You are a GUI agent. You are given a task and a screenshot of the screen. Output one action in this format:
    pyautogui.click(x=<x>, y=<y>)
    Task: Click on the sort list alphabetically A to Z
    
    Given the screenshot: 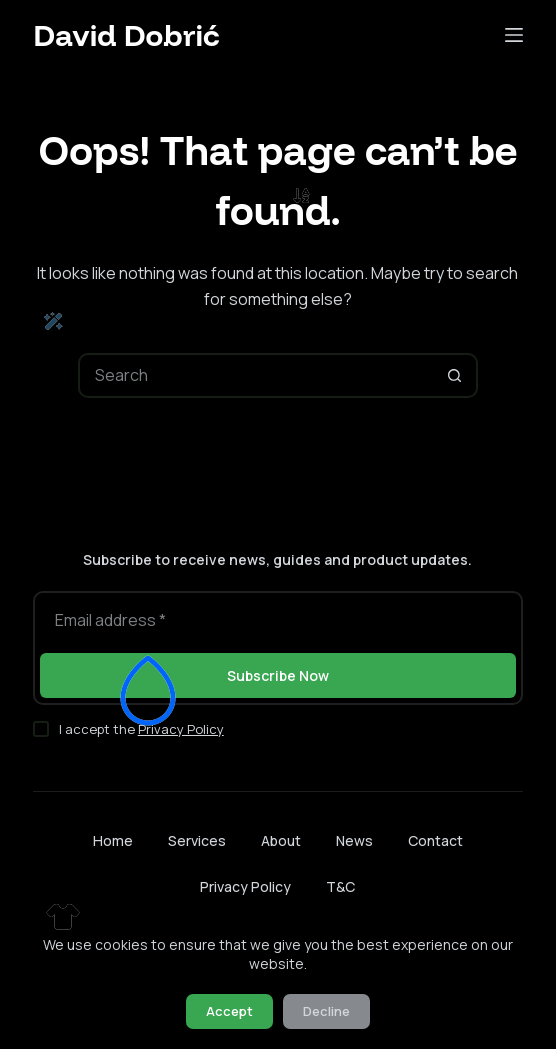 What is the action you would take?
    pyautogui.click(x=301, y=195)
    